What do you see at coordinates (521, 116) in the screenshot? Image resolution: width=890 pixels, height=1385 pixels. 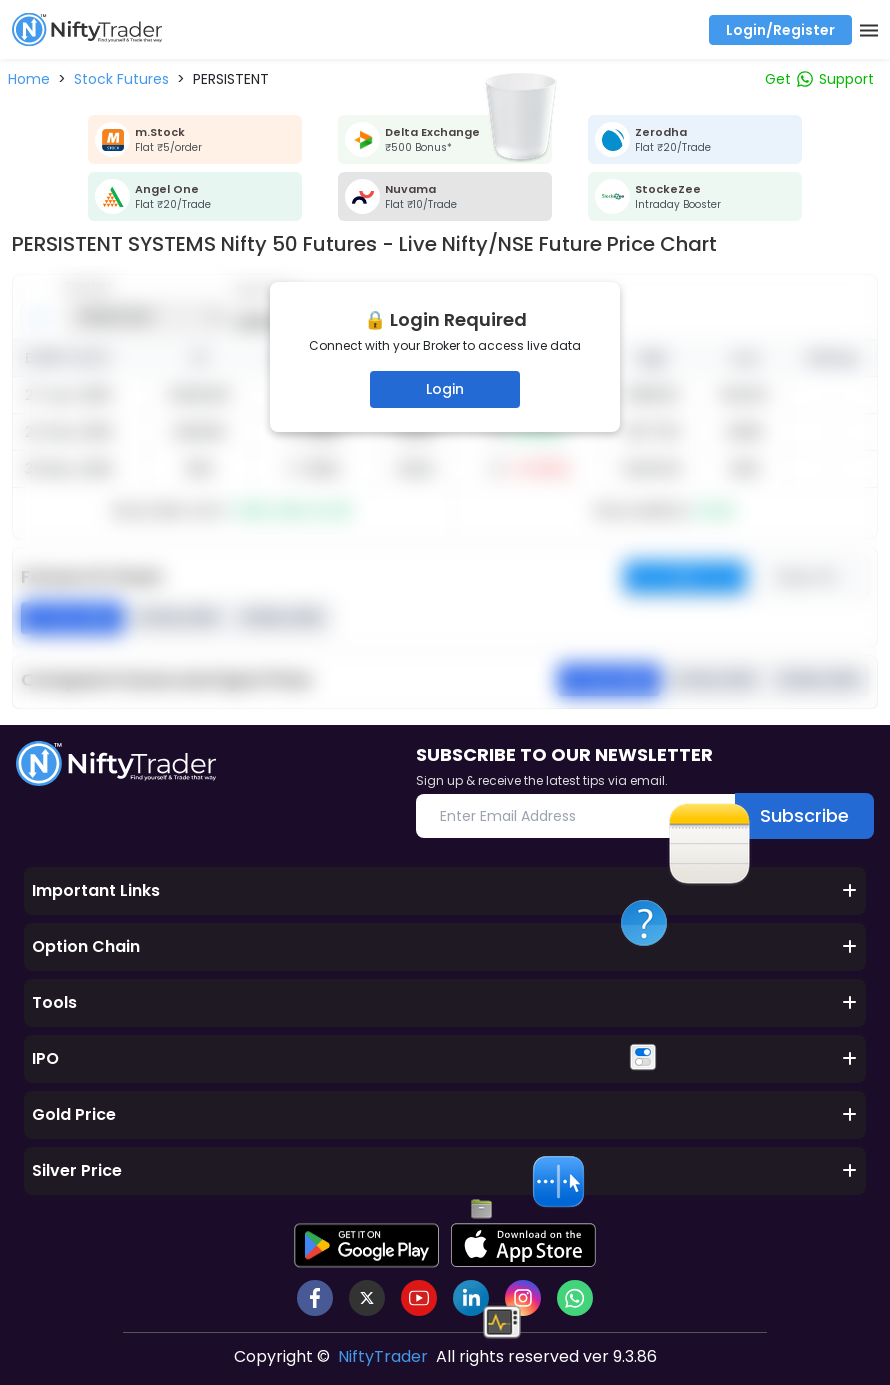 I see `open the trash to view deleted items` at bounding box center [521, 116].